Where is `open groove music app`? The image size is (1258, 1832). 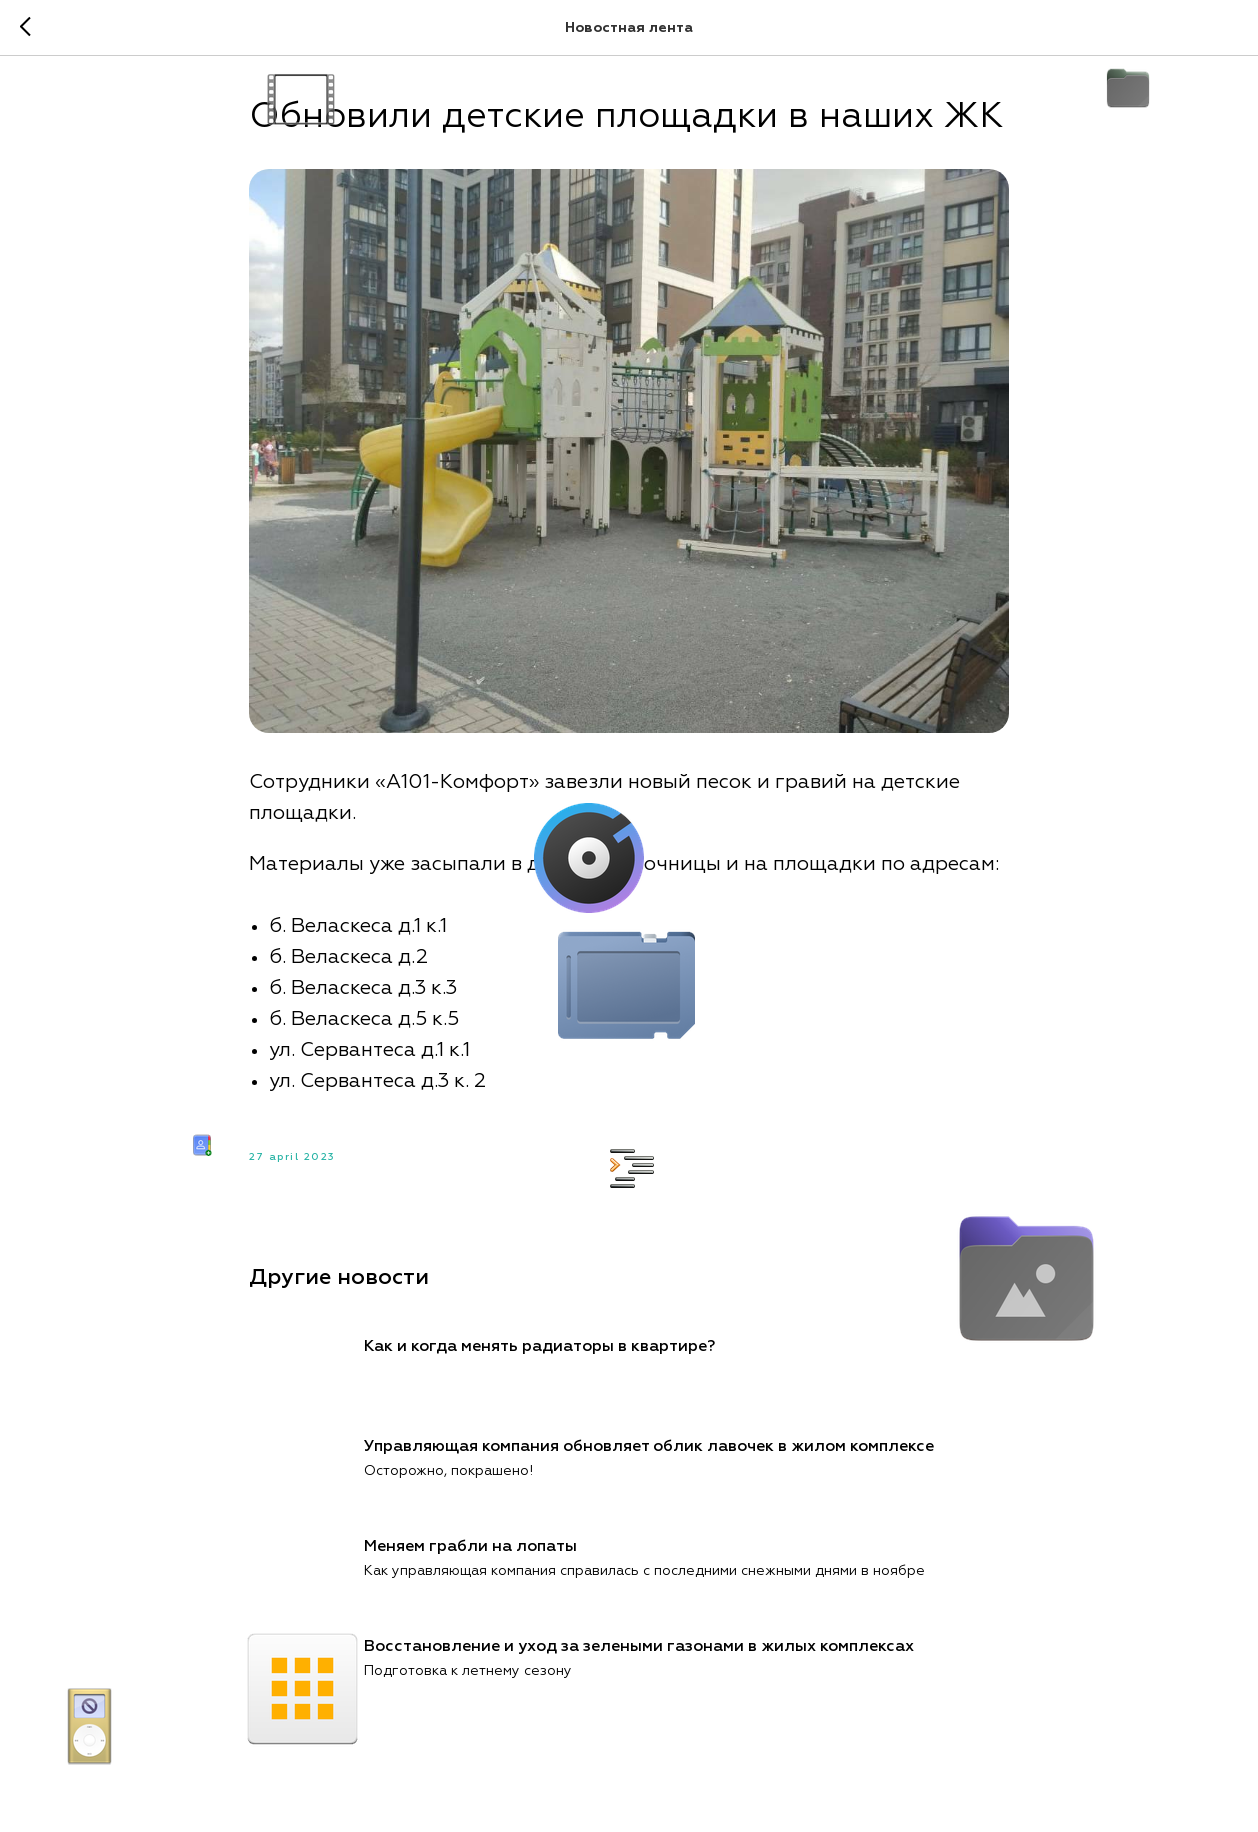 open groove music app is located at coordinates (589, 858).